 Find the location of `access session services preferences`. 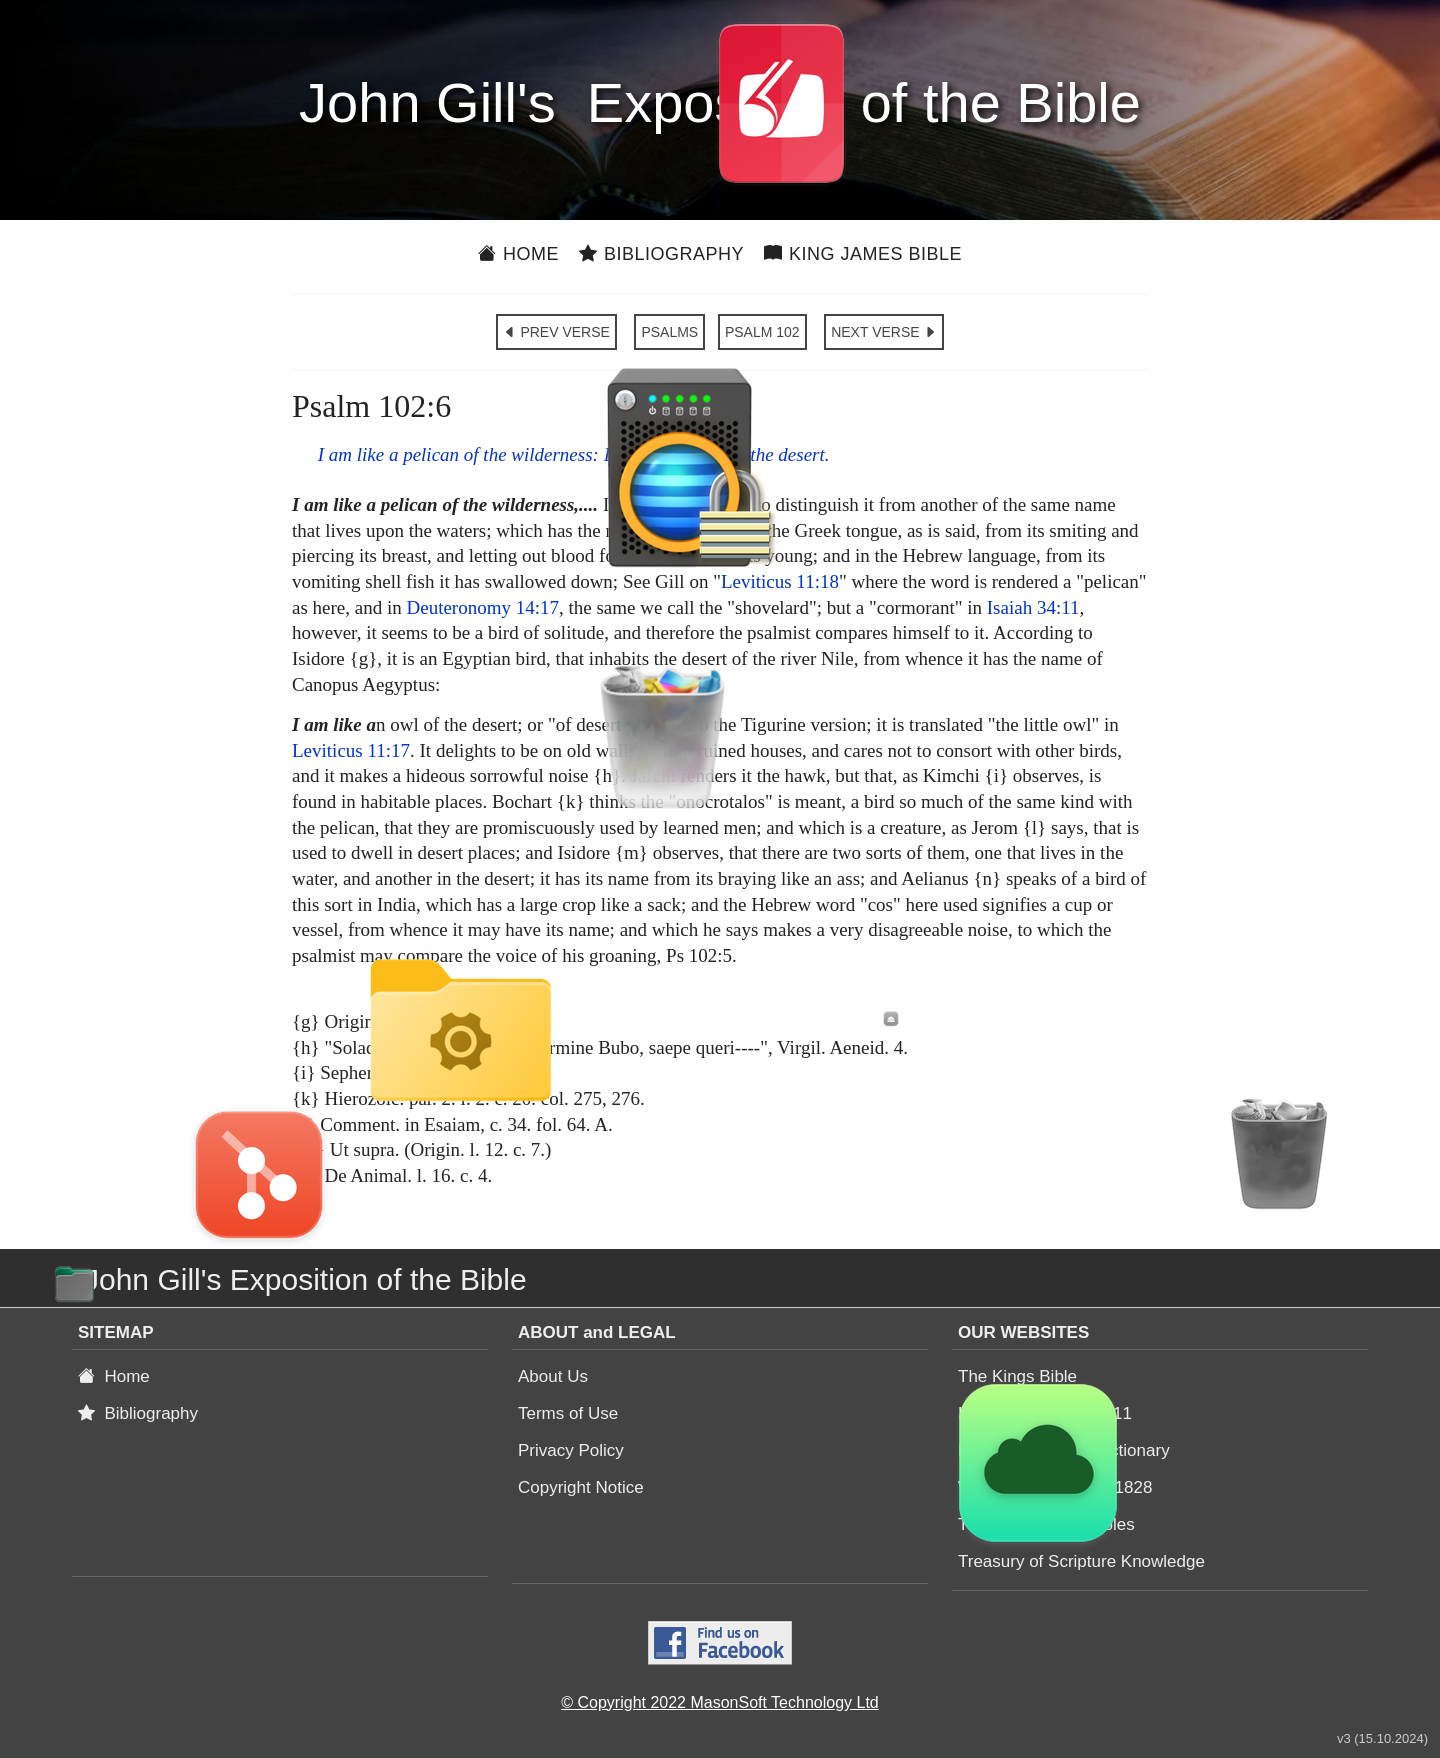

access session services preferences is located at coordinates (891, 1019).